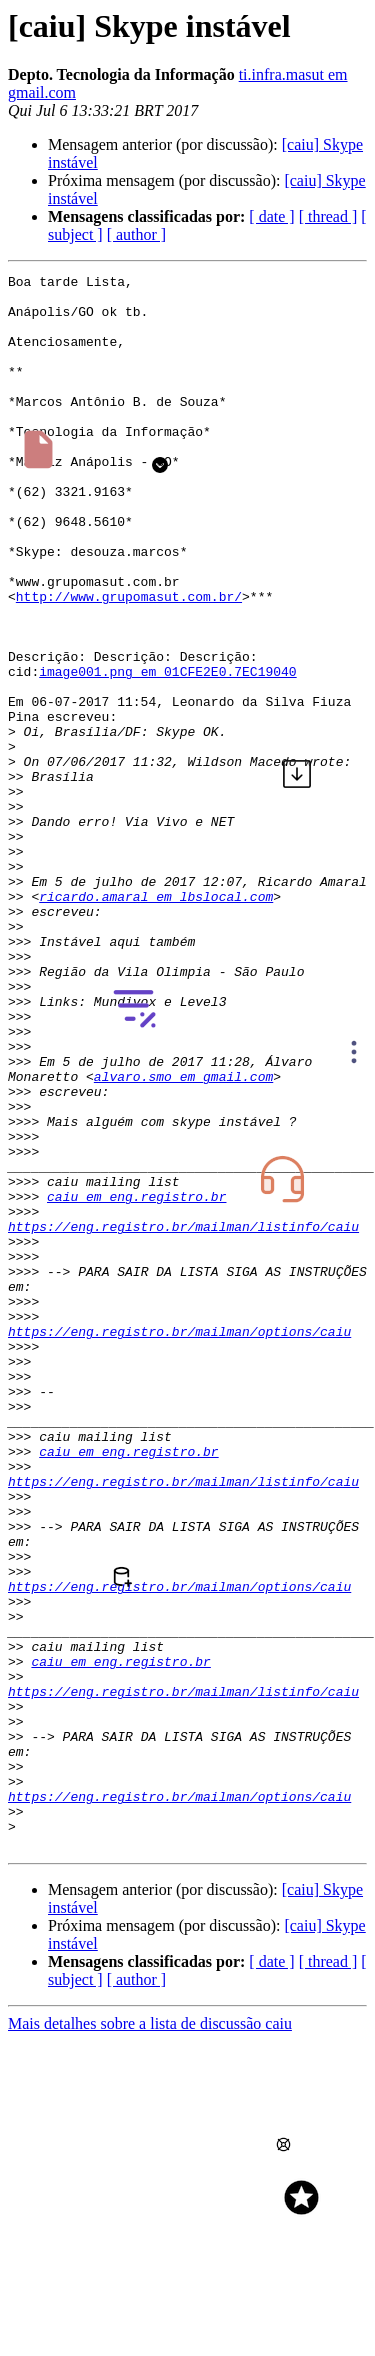 This screenshot has width=375, height=2356. Describe the element at coordinates (133, 1005) in the screenshot. I see `filter items by discount or sale price` at that location.